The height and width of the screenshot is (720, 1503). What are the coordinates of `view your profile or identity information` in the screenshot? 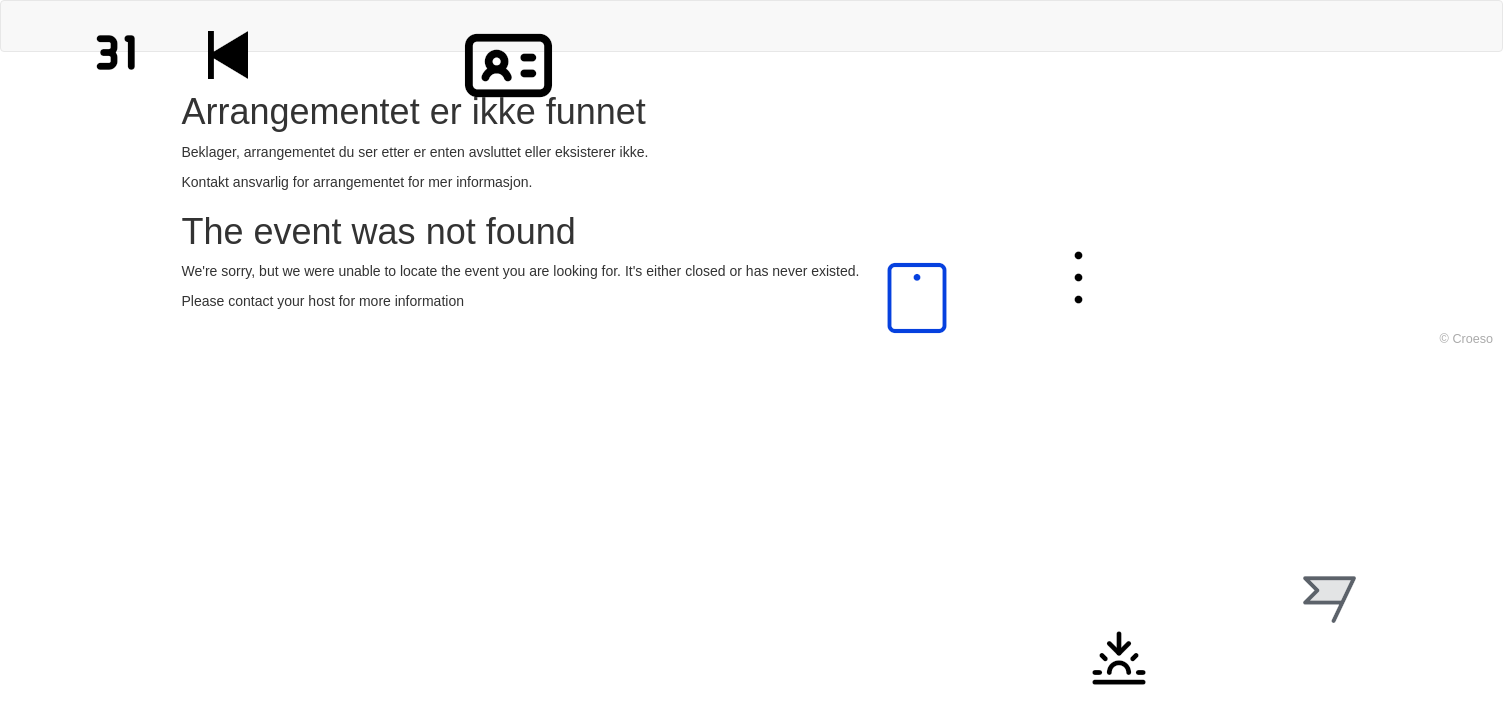 It's located at (508, 65).